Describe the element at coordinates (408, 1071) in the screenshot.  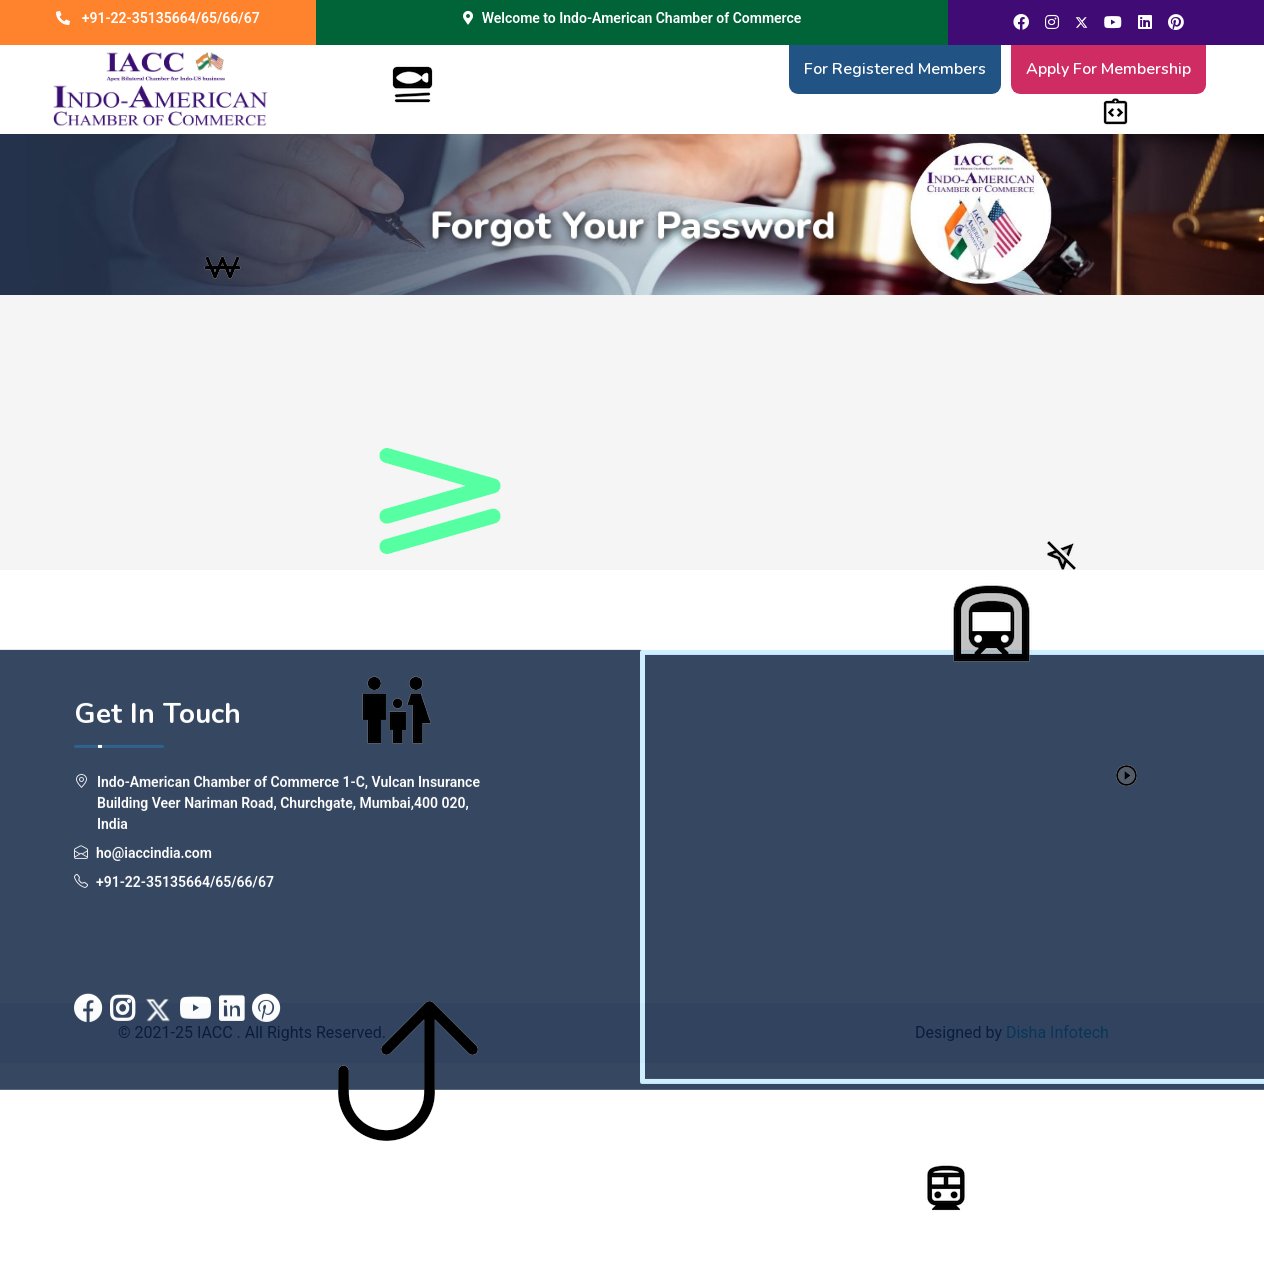
I see `go back or return to previous state` at that location.